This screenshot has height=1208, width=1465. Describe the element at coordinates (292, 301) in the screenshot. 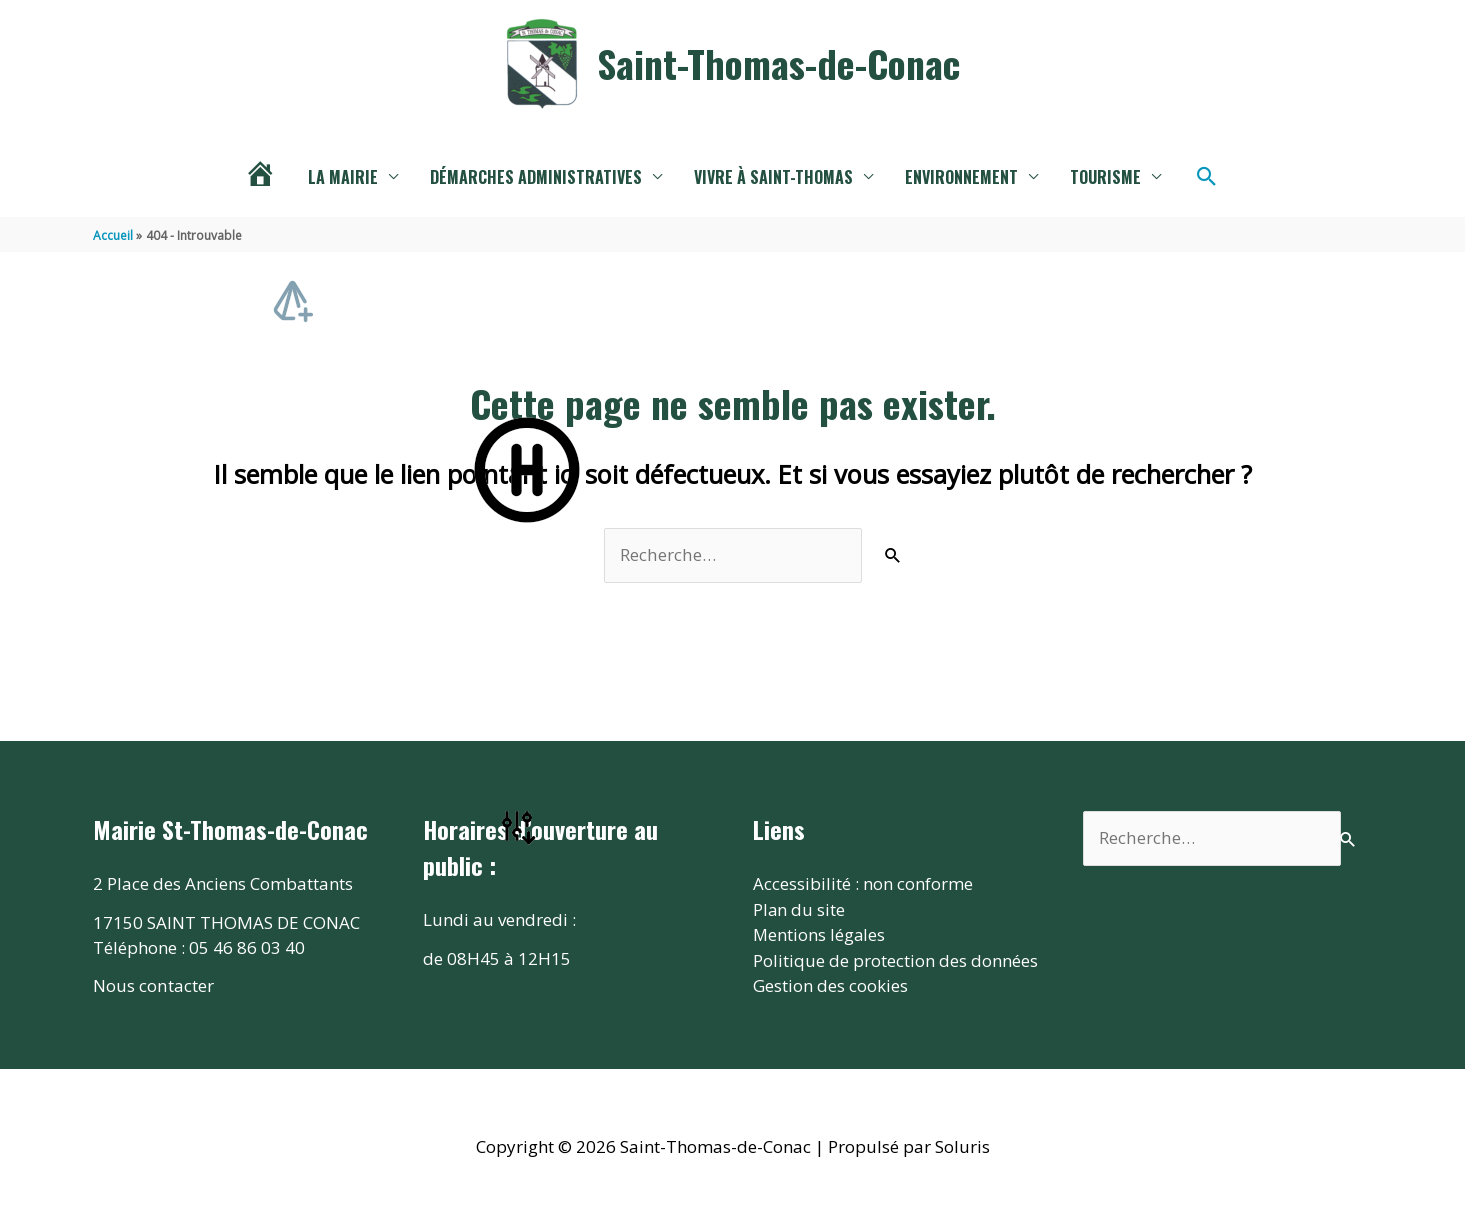

I see `add a new 3D object or shape` at that location.